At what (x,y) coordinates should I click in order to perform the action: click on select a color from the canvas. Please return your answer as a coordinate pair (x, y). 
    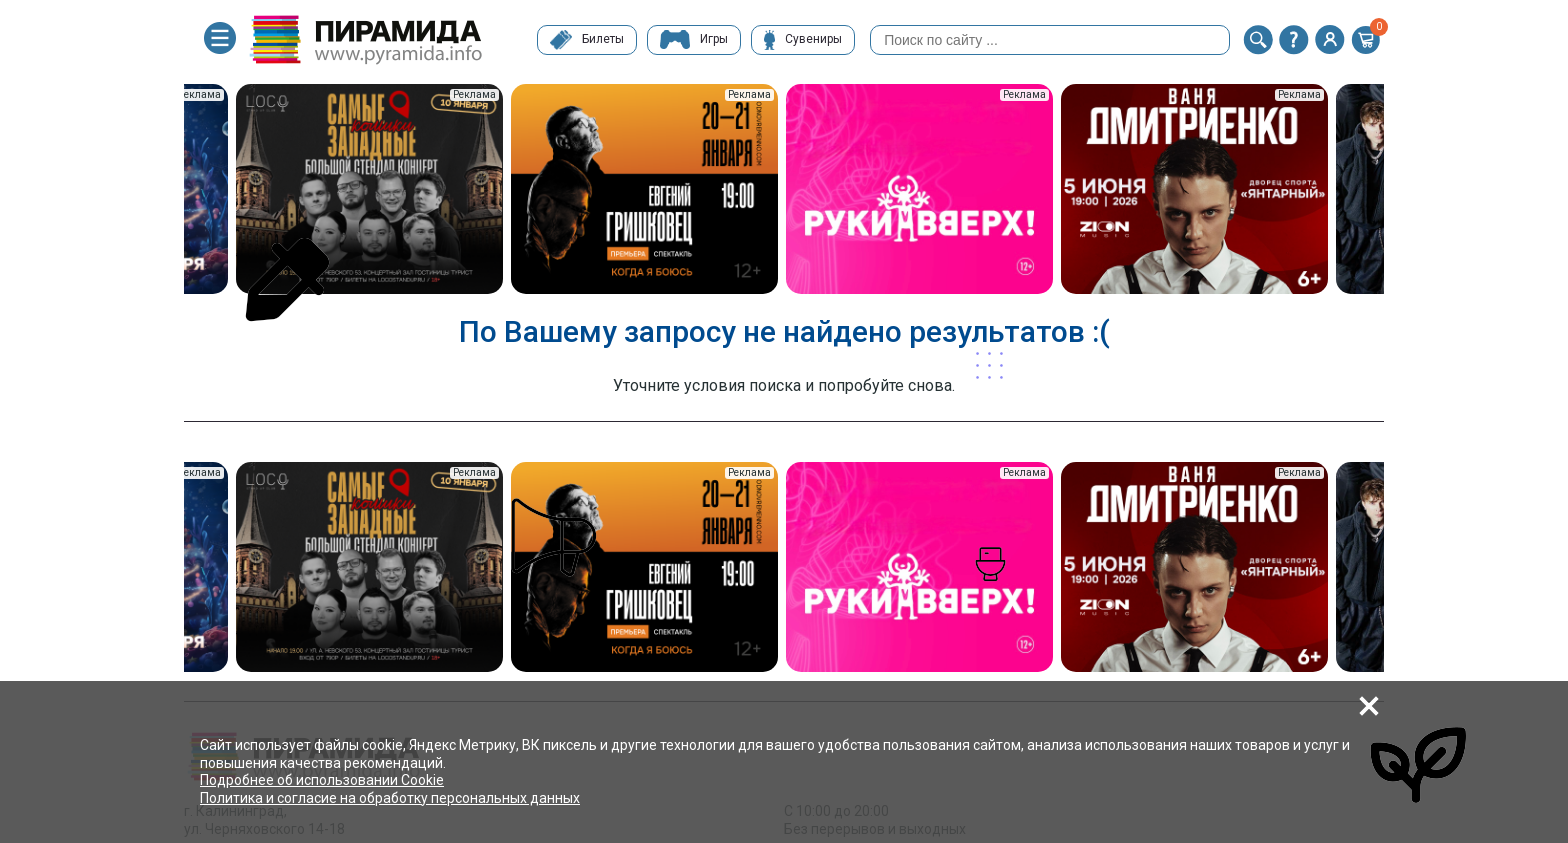
    Looking at the image, I should click on (287, 279).